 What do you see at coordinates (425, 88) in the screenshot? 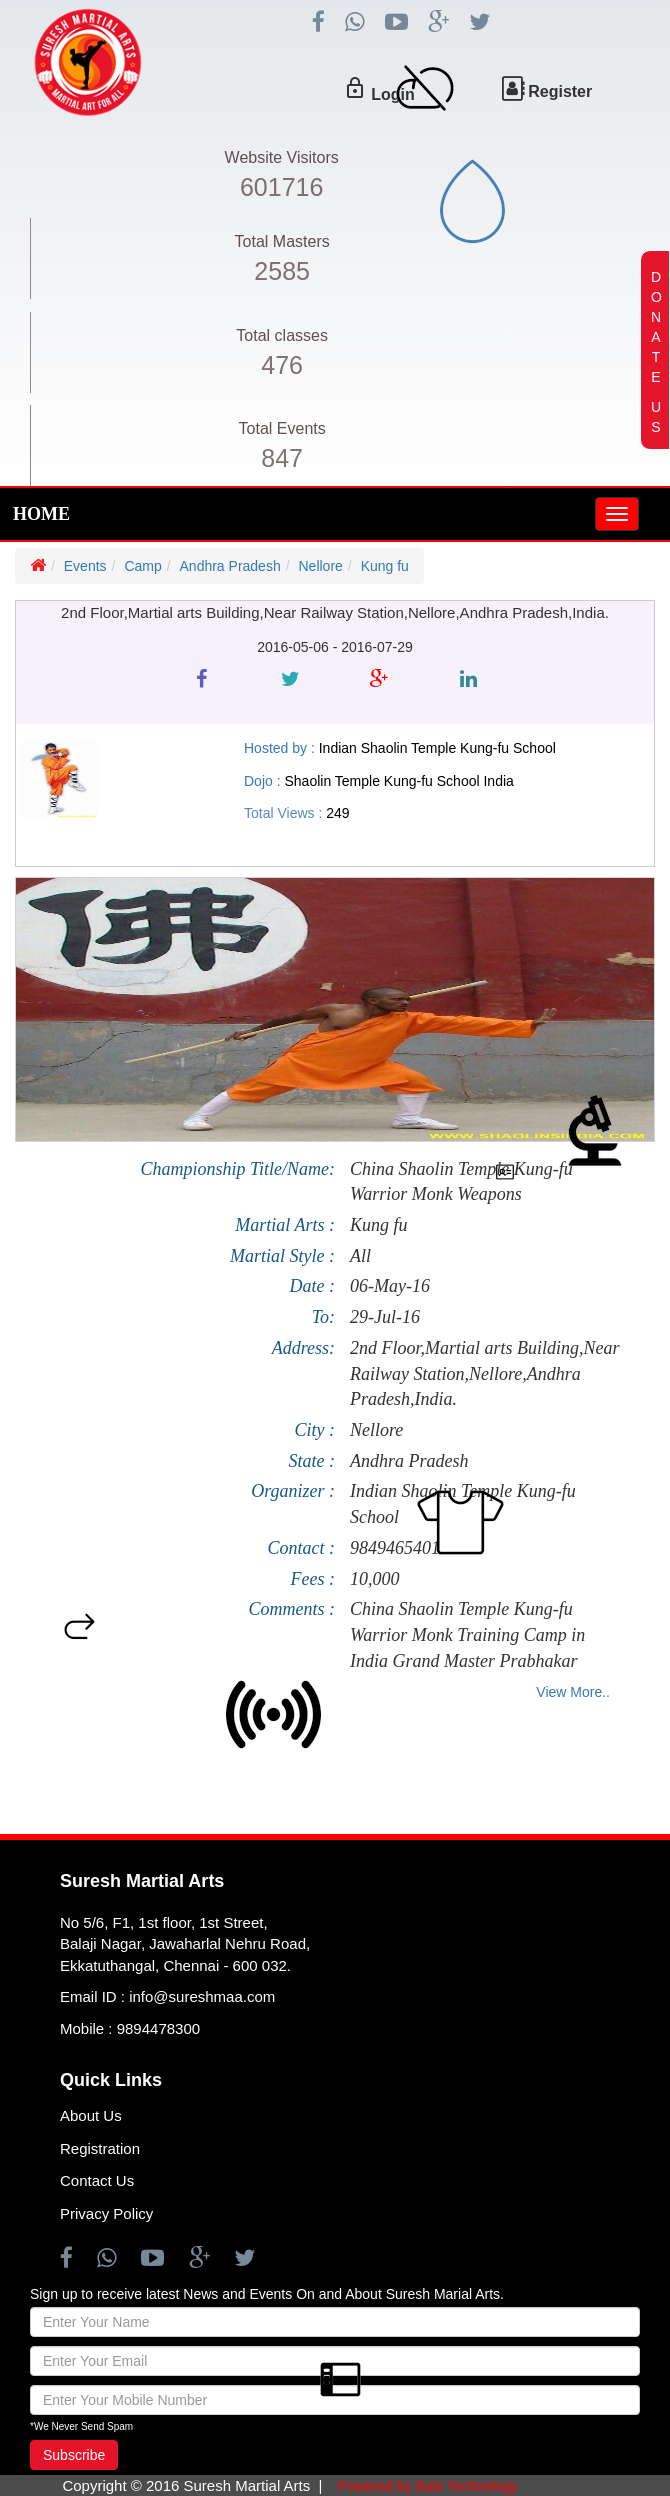
I see `cloud storage unavailable or disconnected` at bounding box center [425, 88].